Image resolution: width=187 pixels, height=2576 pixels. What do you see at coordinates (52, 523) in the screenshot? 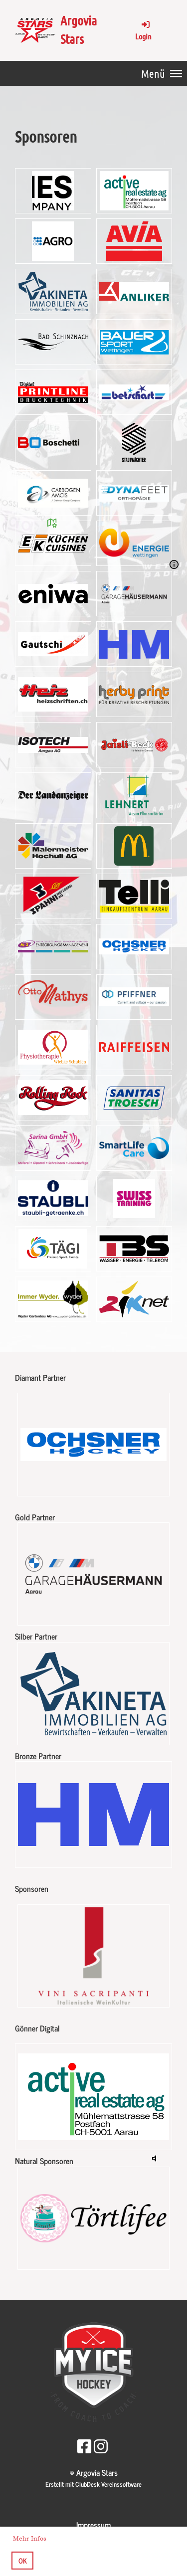
I see `view favorite locations on map` at bounding box center [52, 523].